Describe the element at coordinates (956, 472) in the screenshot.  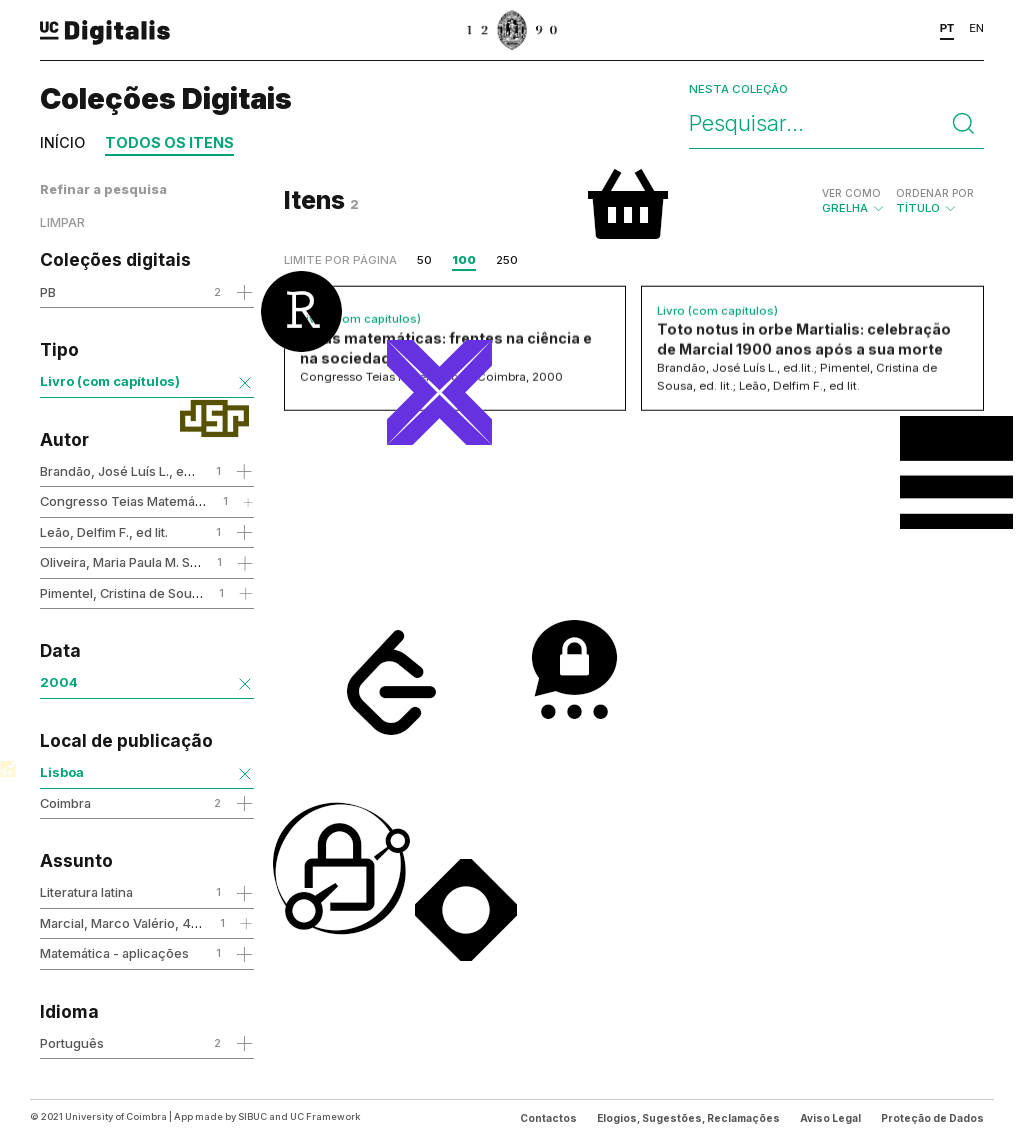
I see `platform.sh logo` at that location.